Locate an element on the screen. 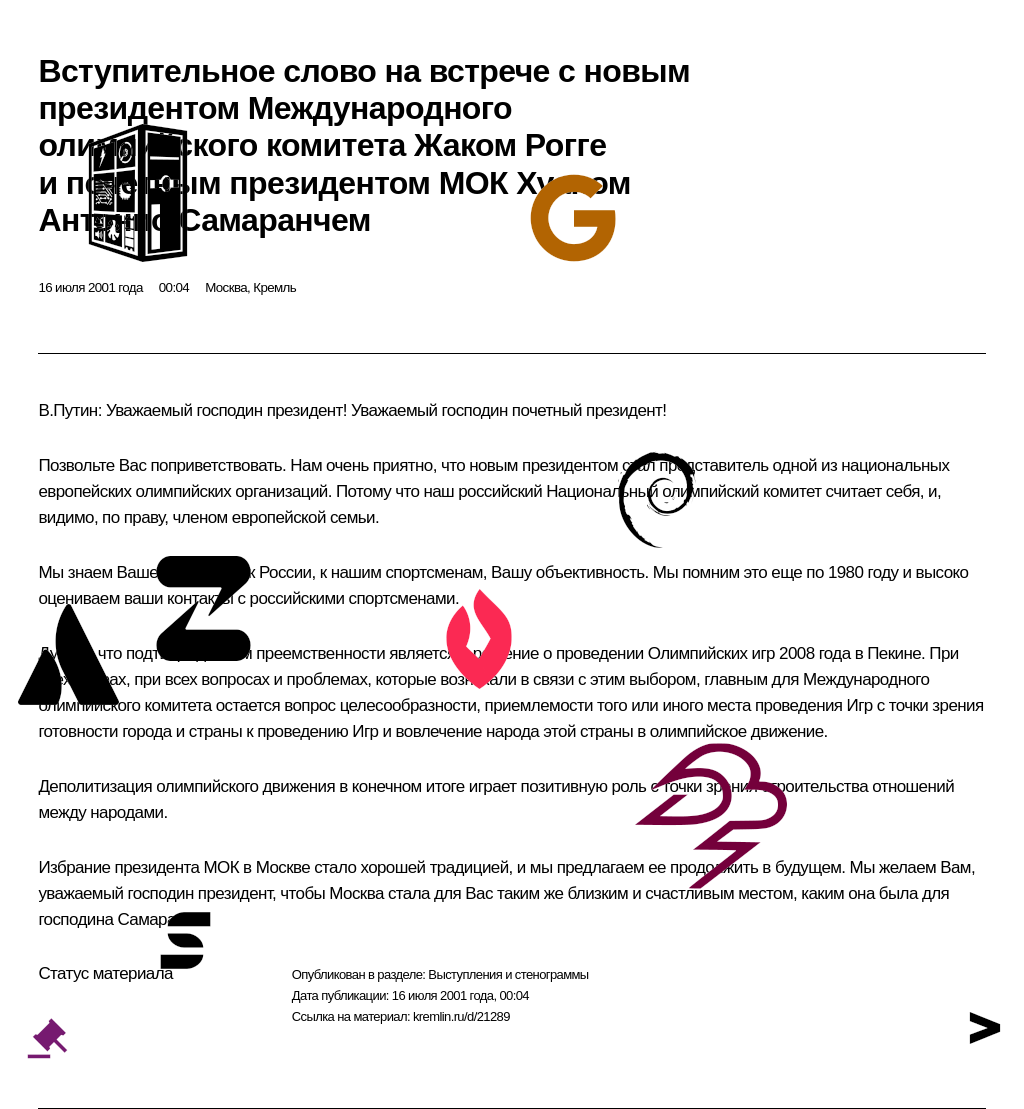 The image size is (1024, 1109). place a bid on an auction item is located at coordinates (46, 1039).